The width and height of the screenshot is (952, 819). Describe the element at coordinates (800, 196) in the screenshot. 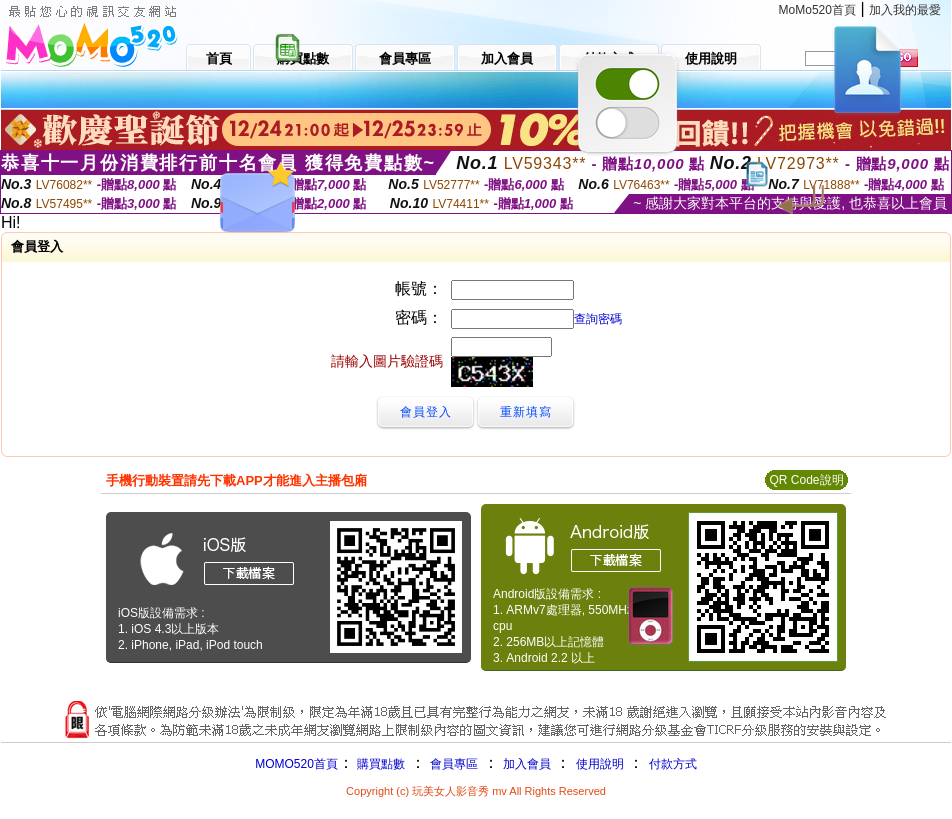

I see `reply to all recipients of an email` at that location.